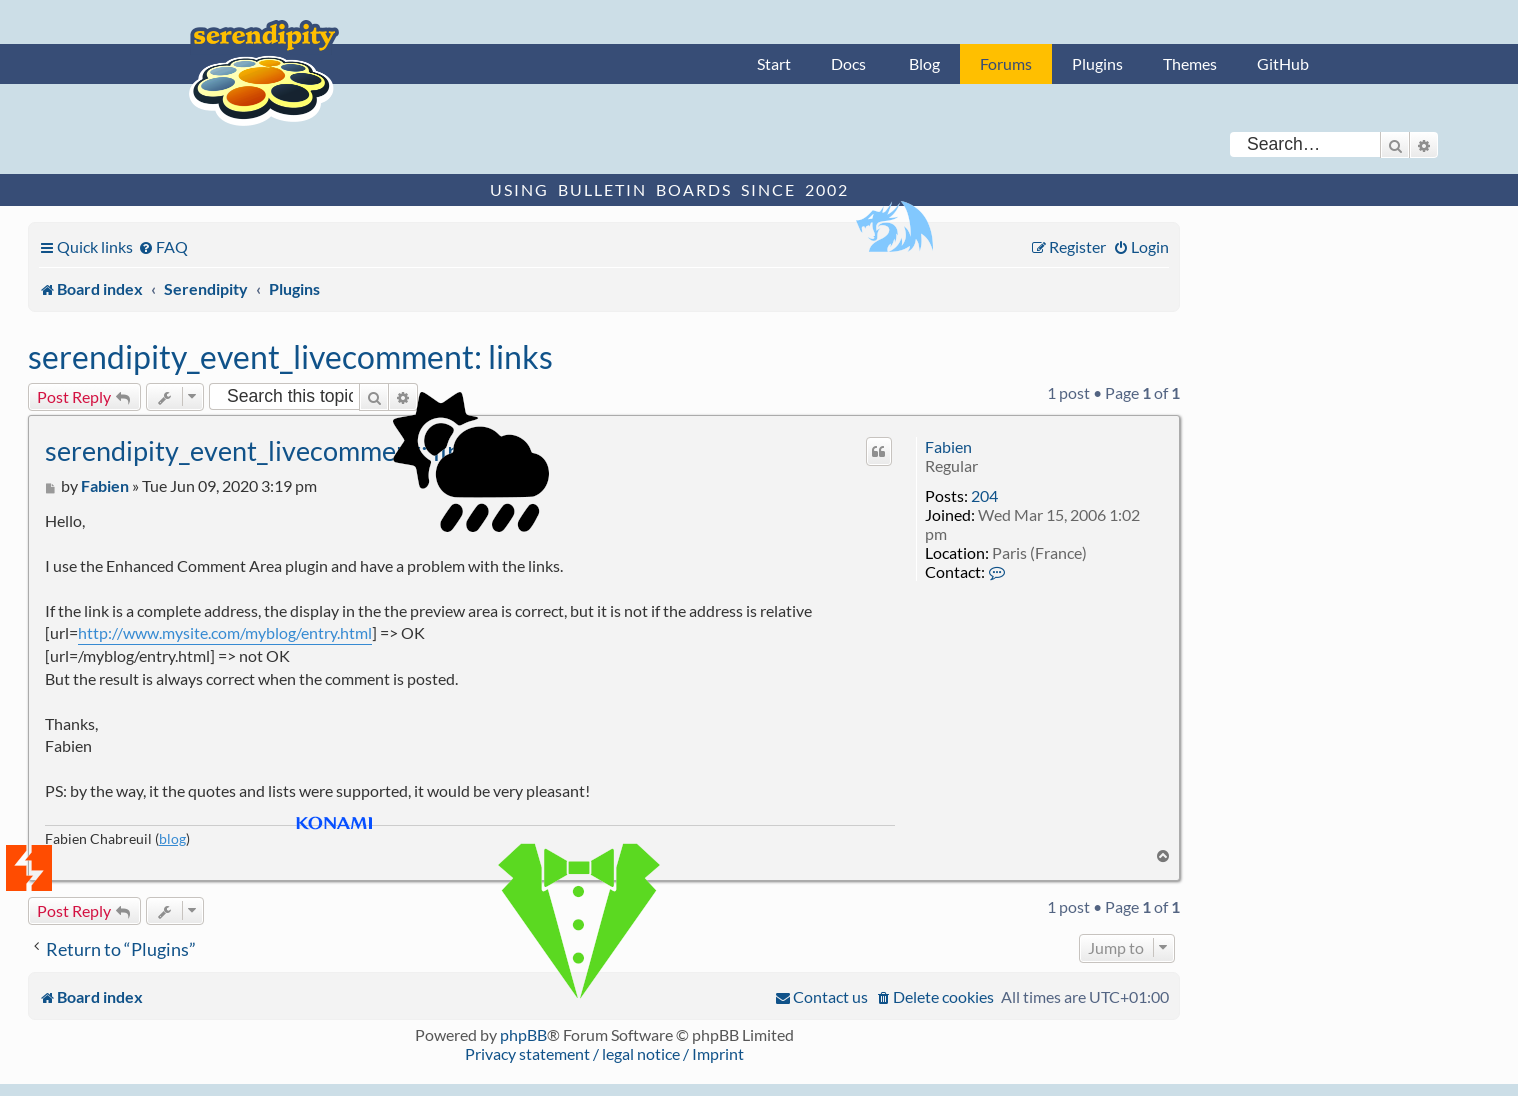 This screenshot has width=1518, height=1096. What do you see at coordinates (29, 868) in the screenshot?
I see `visit portswigger website or resources` at bounding box center [29, 868].